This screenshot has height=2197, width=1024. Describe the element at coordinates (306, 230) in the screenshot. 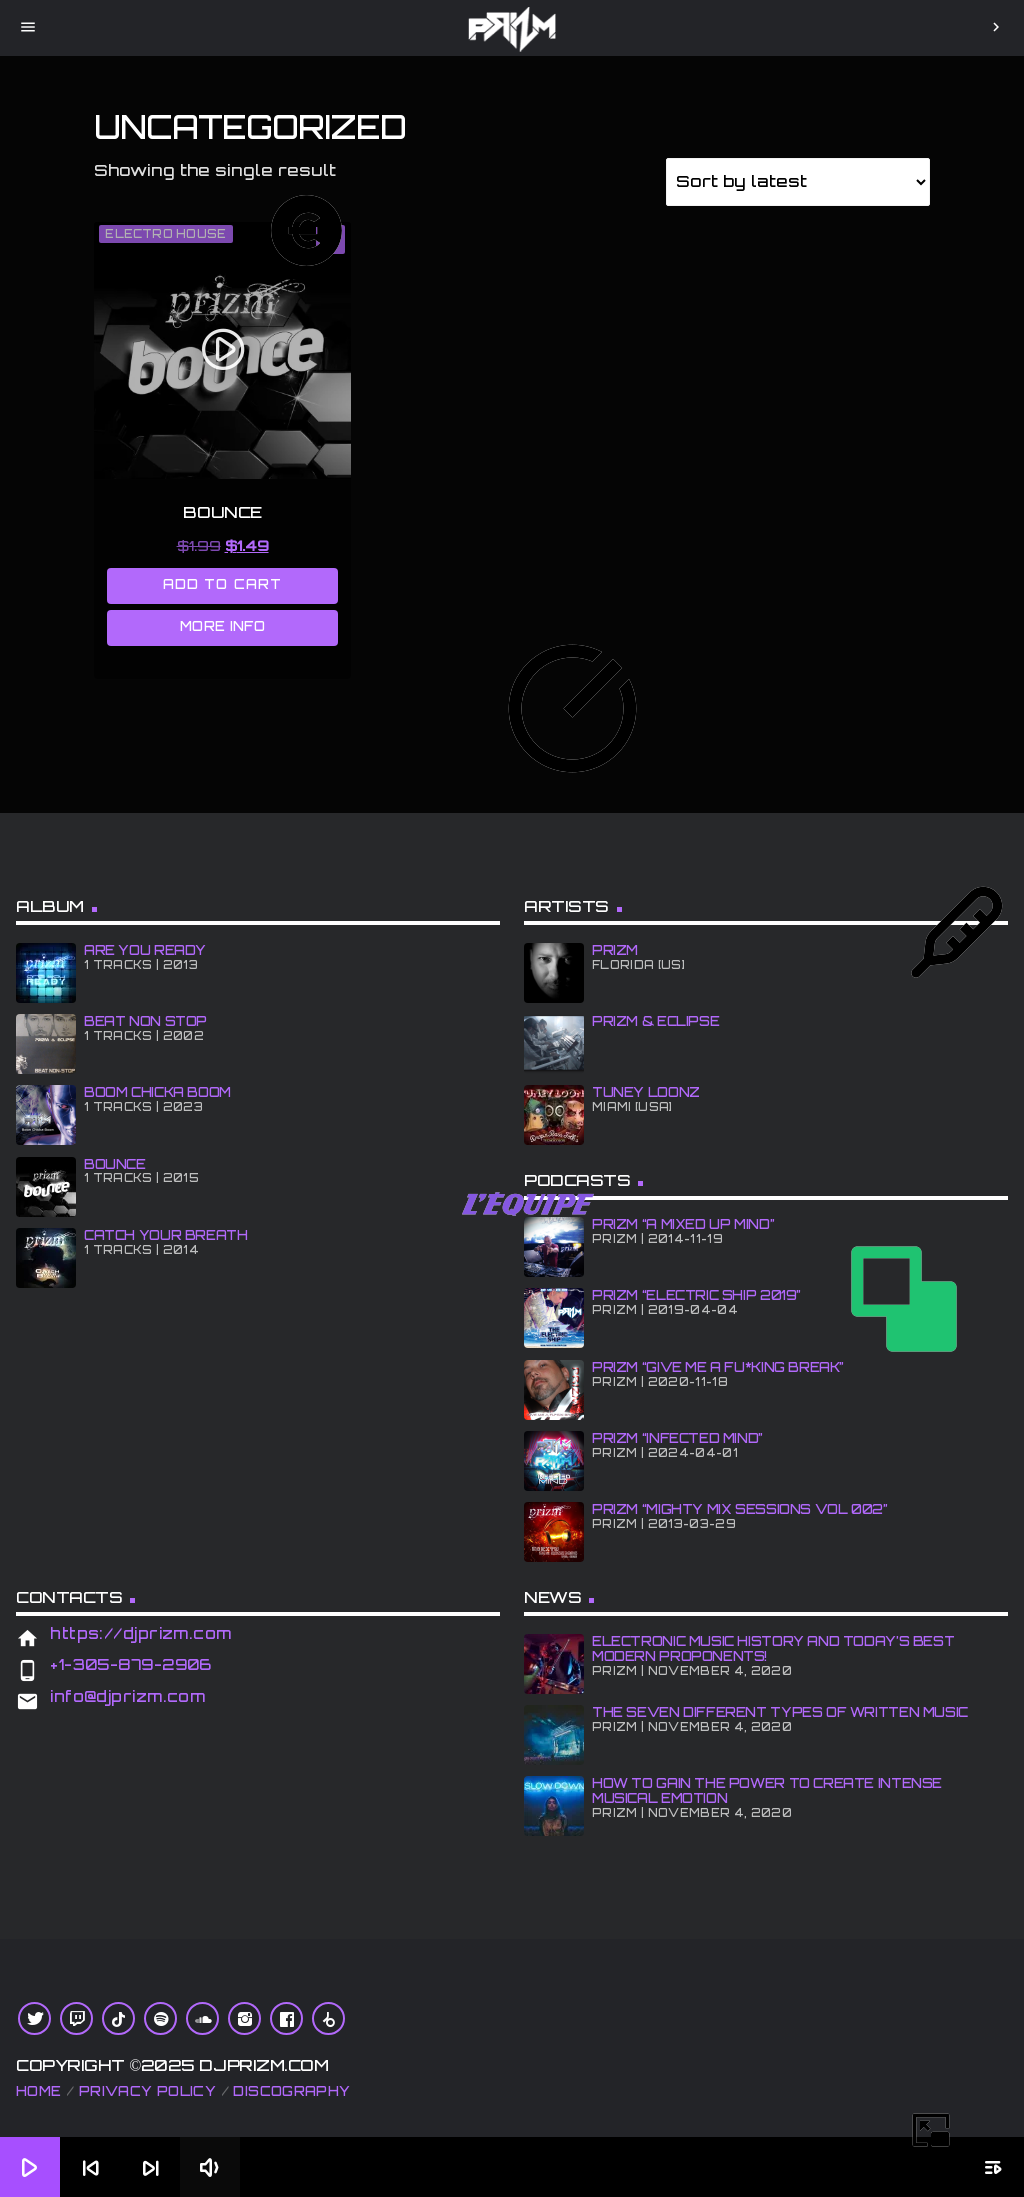

I see `view euro currency or payment options` at that location.